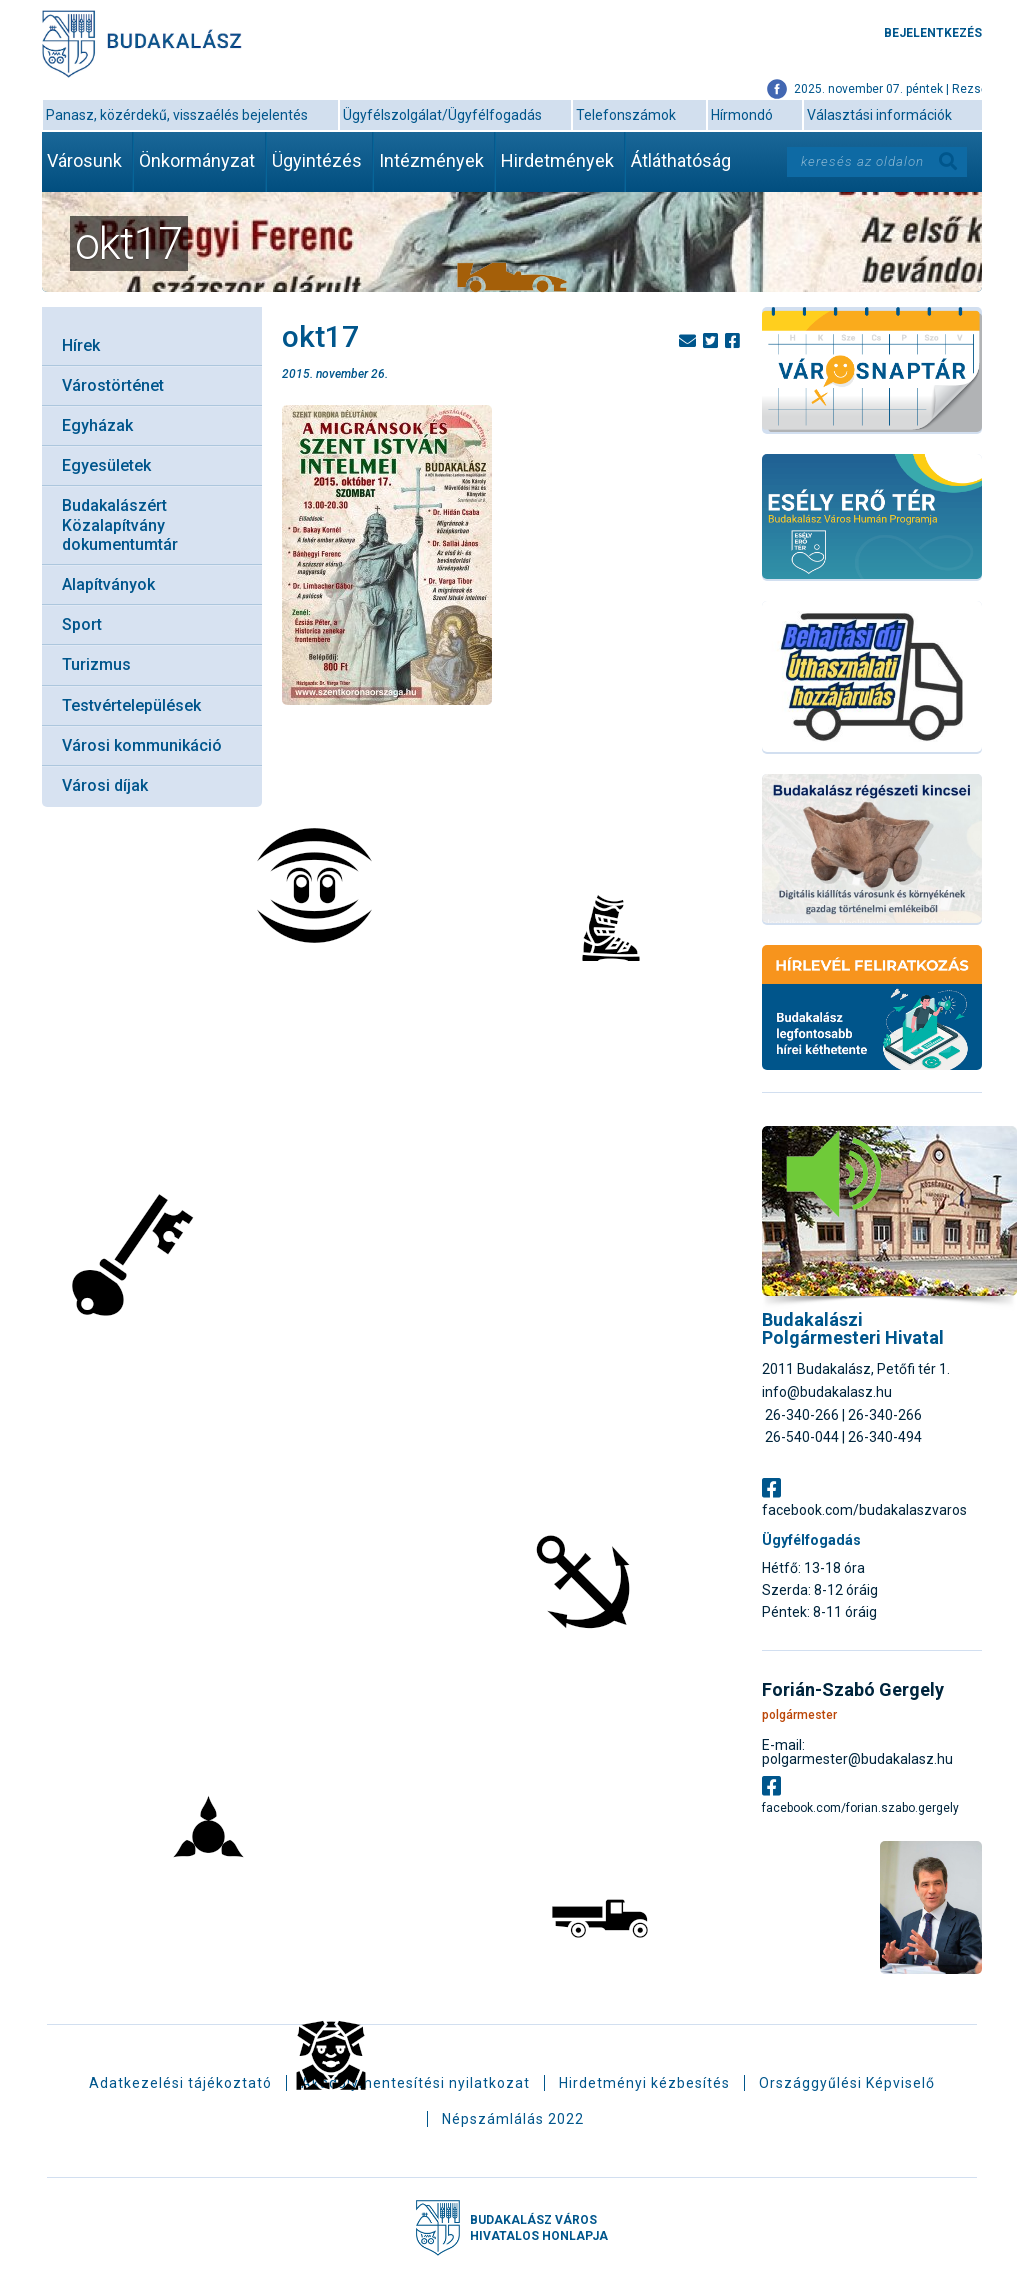  I want to click on a stylized character or avatar icon, so click(314, 885).